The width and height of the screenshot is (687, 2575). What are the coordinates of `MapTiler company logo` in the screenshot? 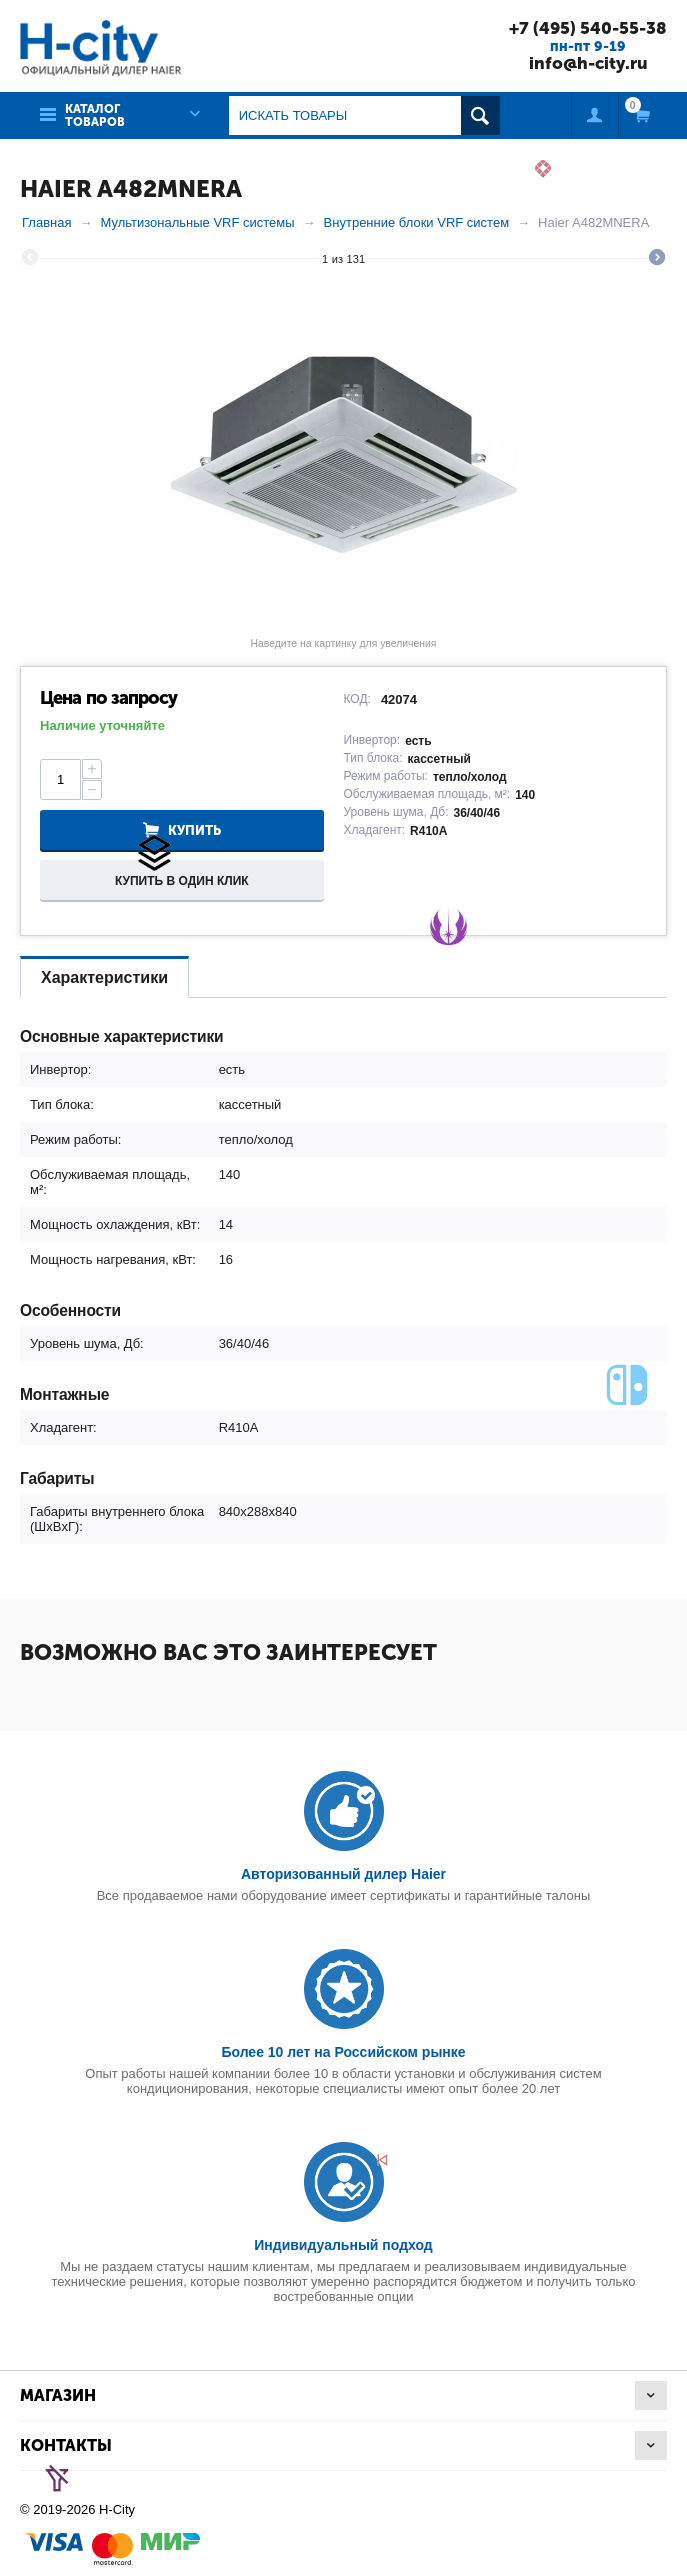 It's located at (543, 169).